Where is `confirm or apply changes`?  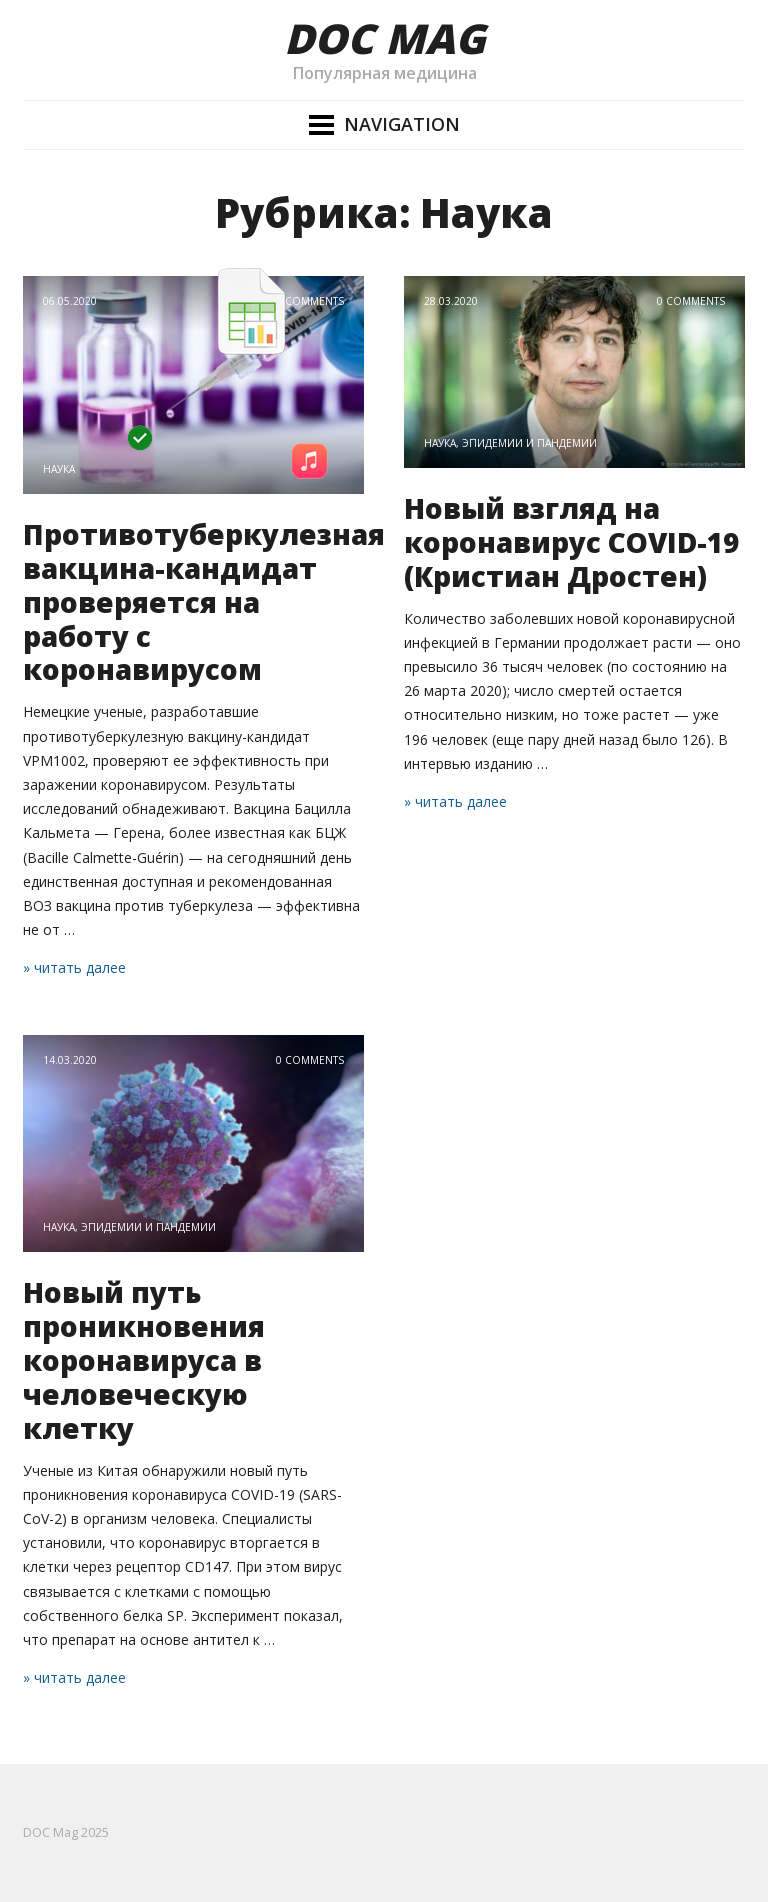 confirm or apply changes is located at coordinates (140, 438).